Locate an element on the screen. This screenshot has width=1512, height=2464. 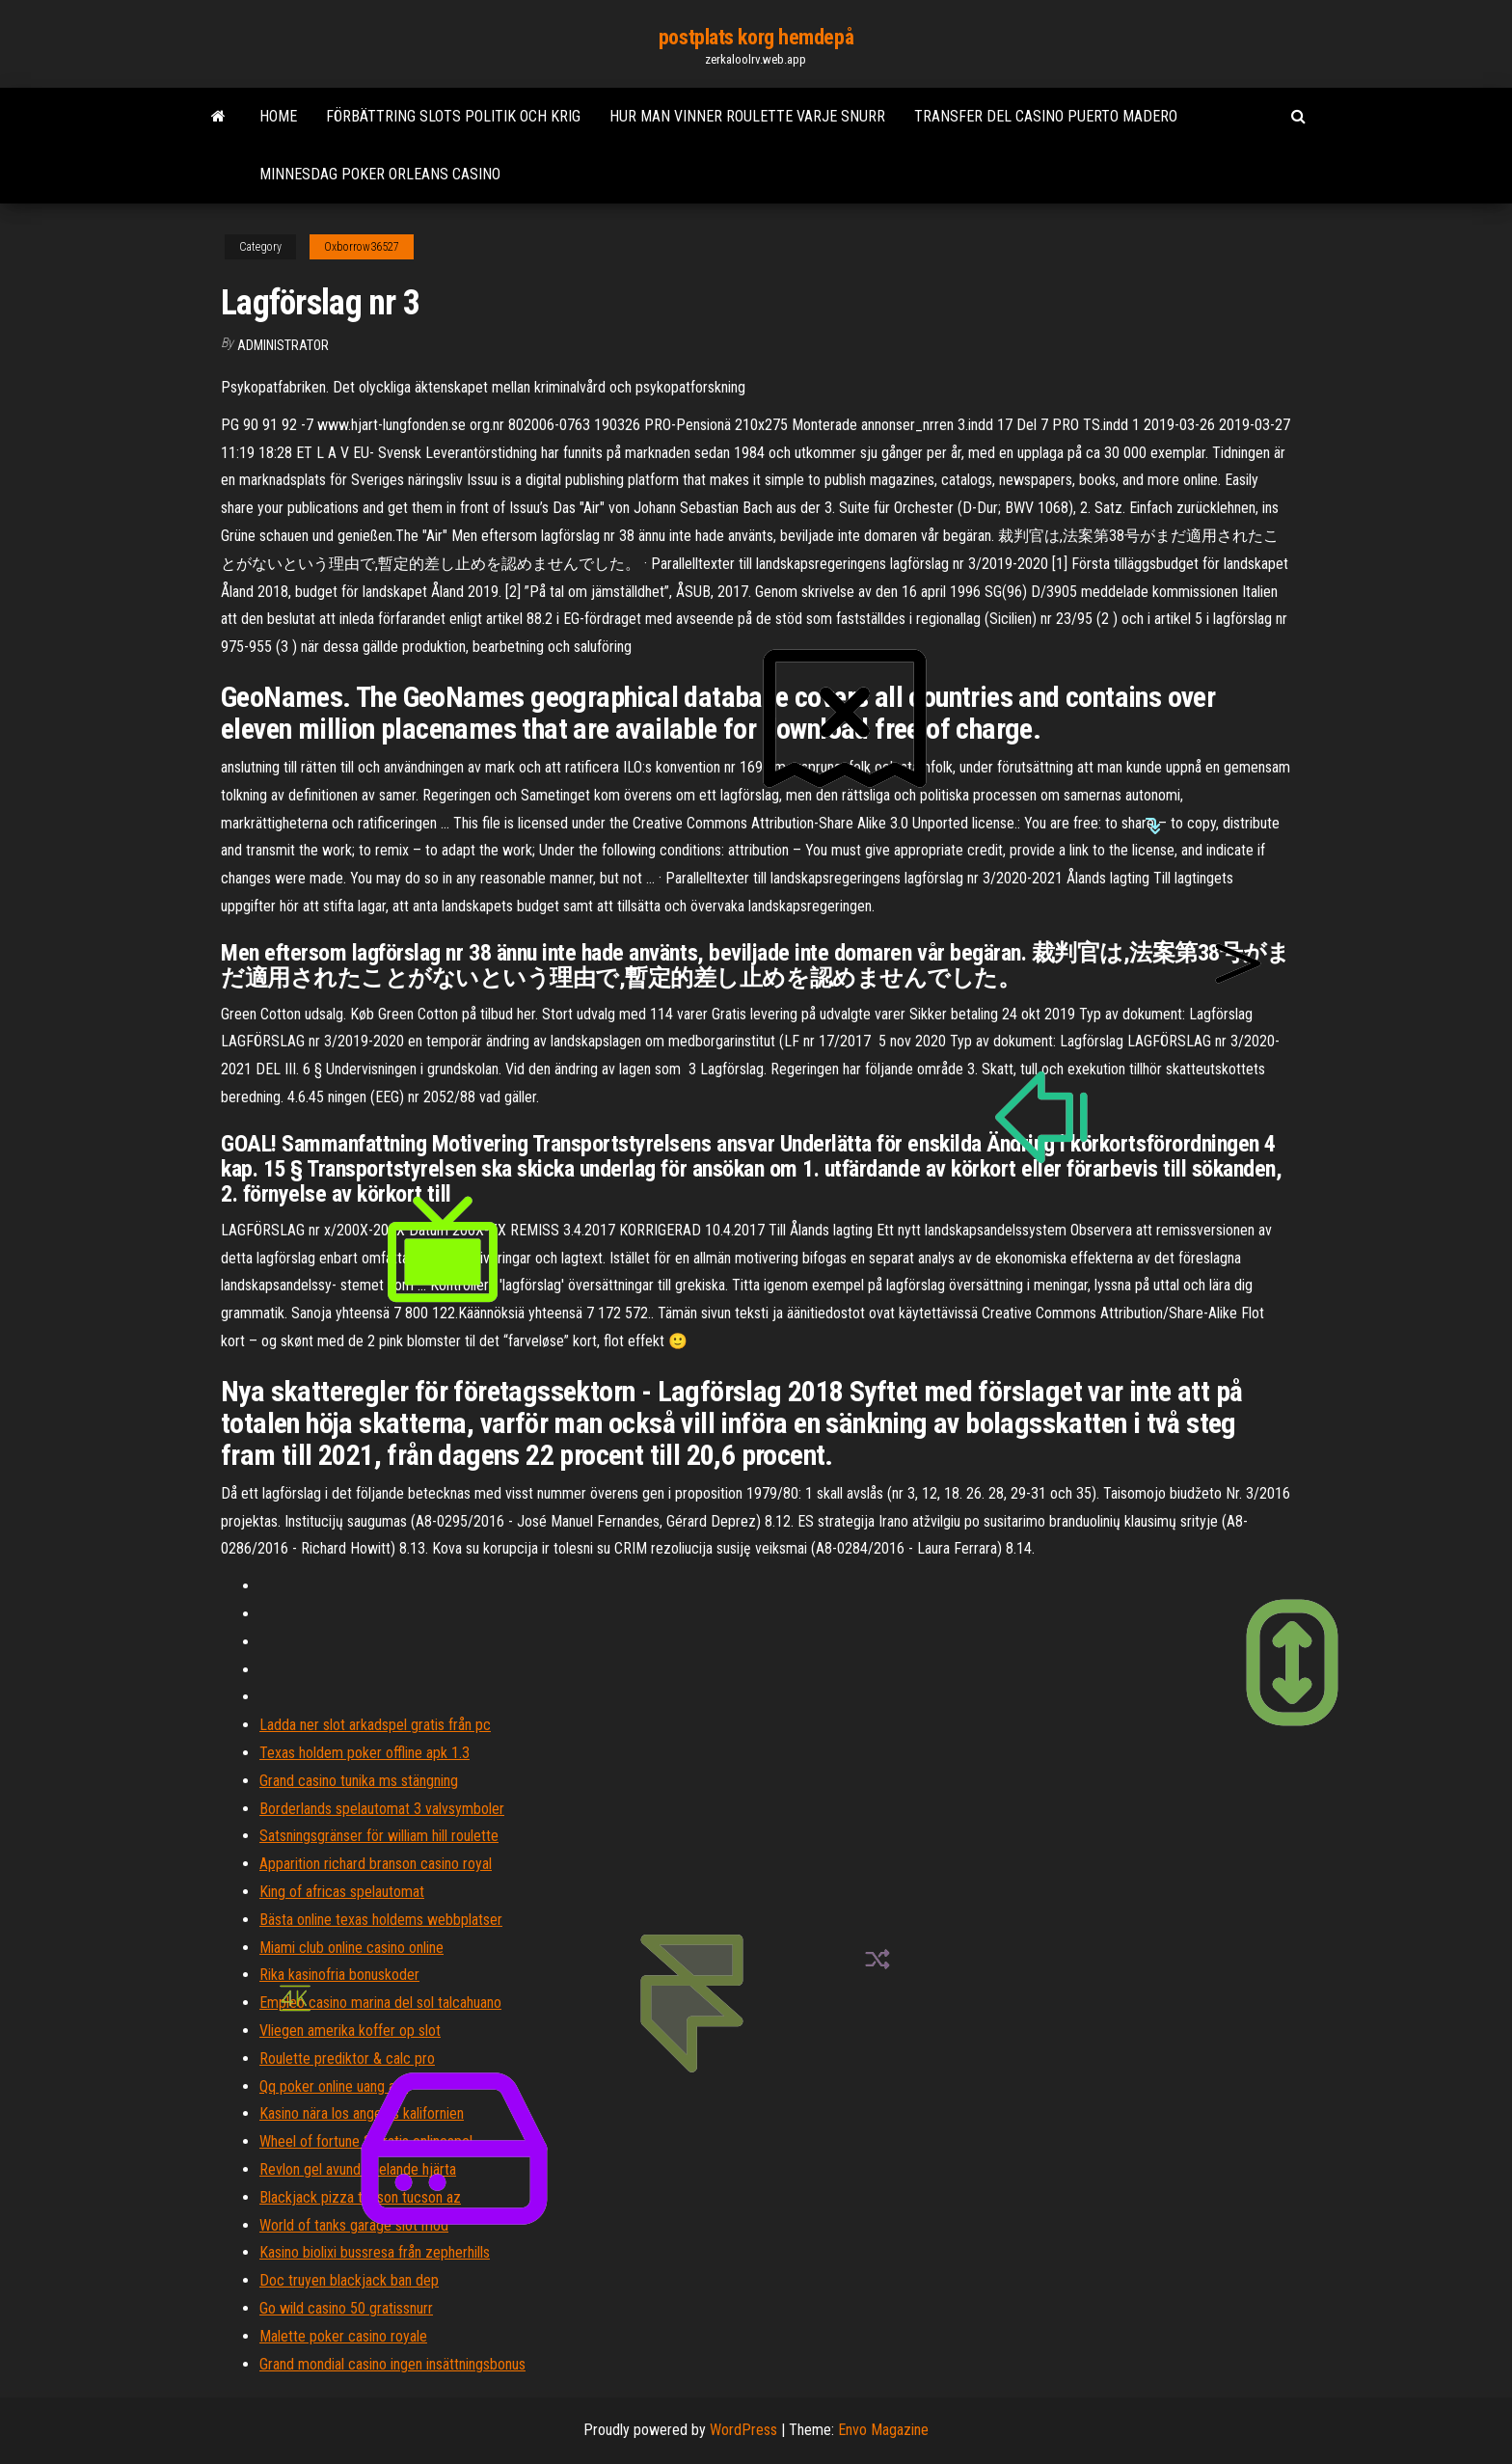
navigate to the next item or page is located at coordinates (1238, 963).